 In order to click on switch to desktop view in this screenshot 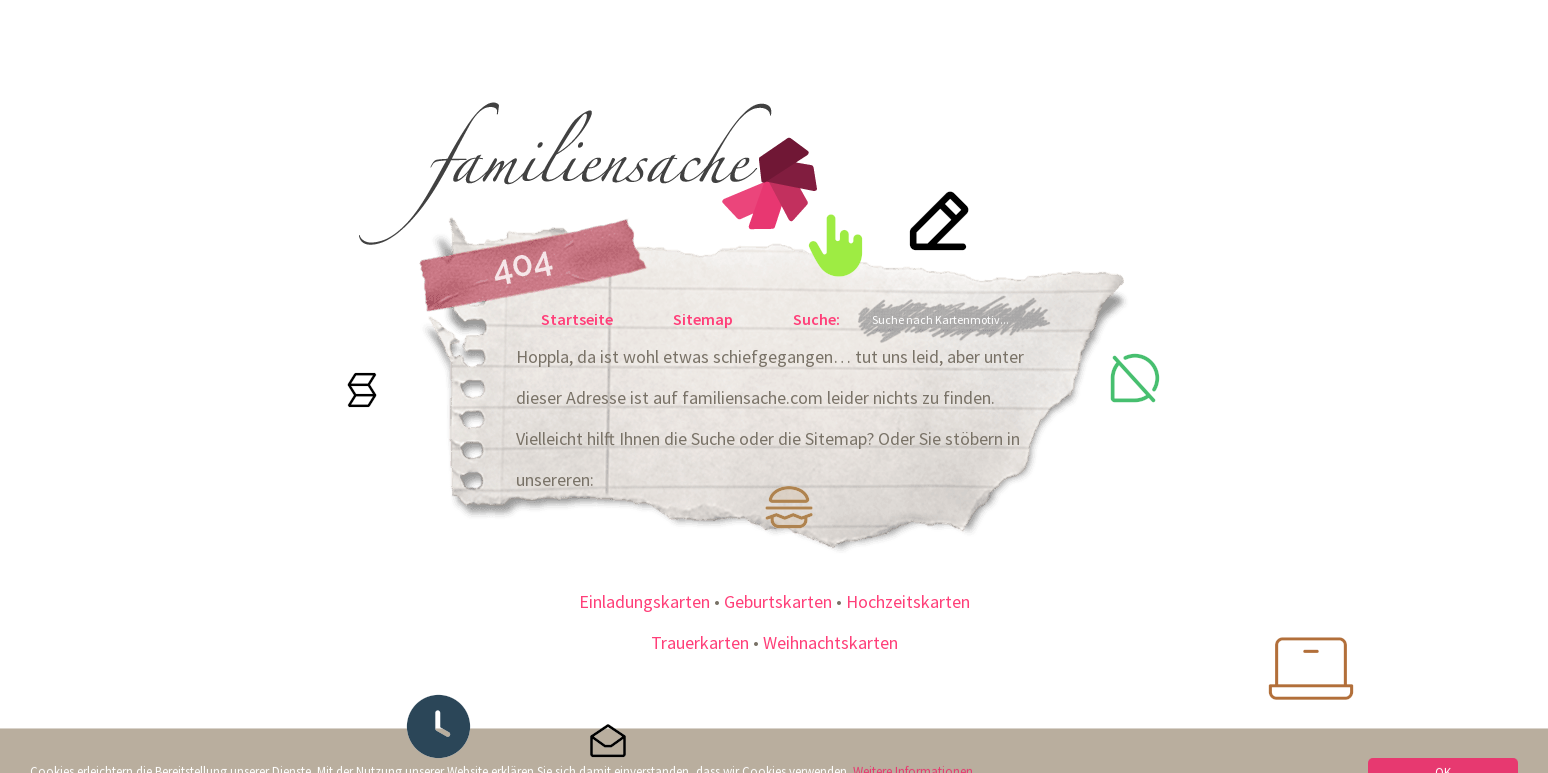, I will do `click(1311, 667)`.